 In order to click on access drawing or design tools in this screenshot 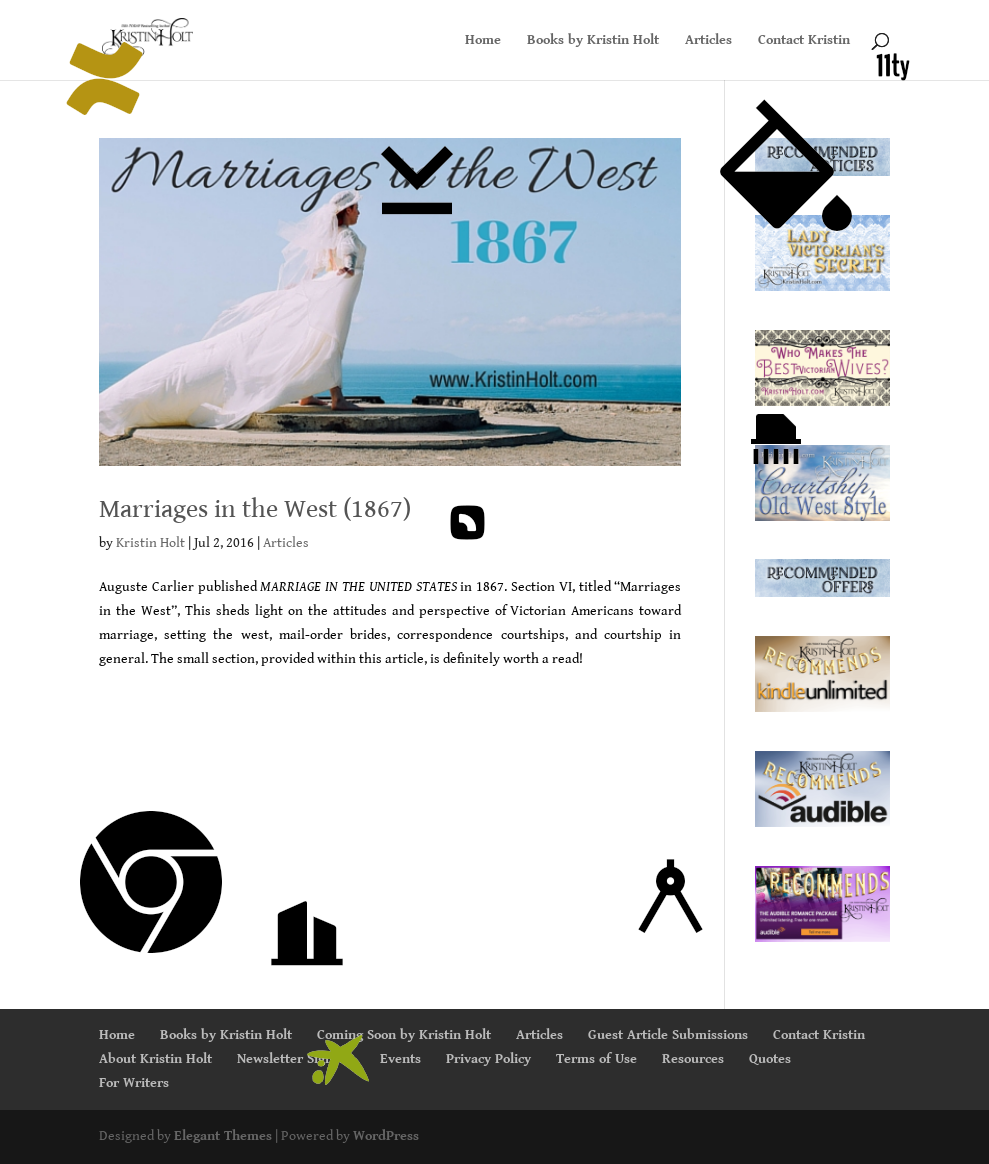, I will do `click(670, 895)`.